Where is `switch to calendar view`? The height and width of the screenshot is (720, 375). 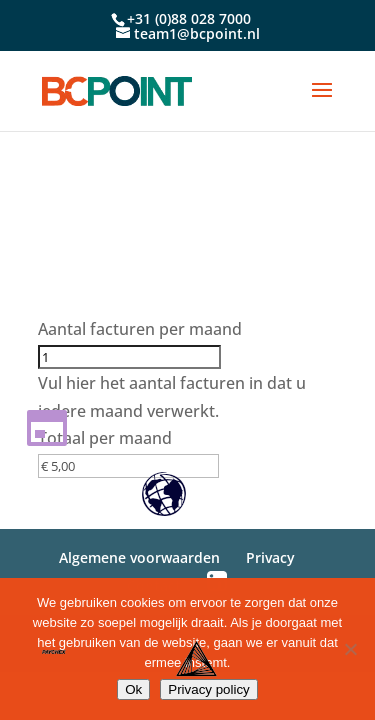
switch to calendar view is located at coordinates (47, 428).